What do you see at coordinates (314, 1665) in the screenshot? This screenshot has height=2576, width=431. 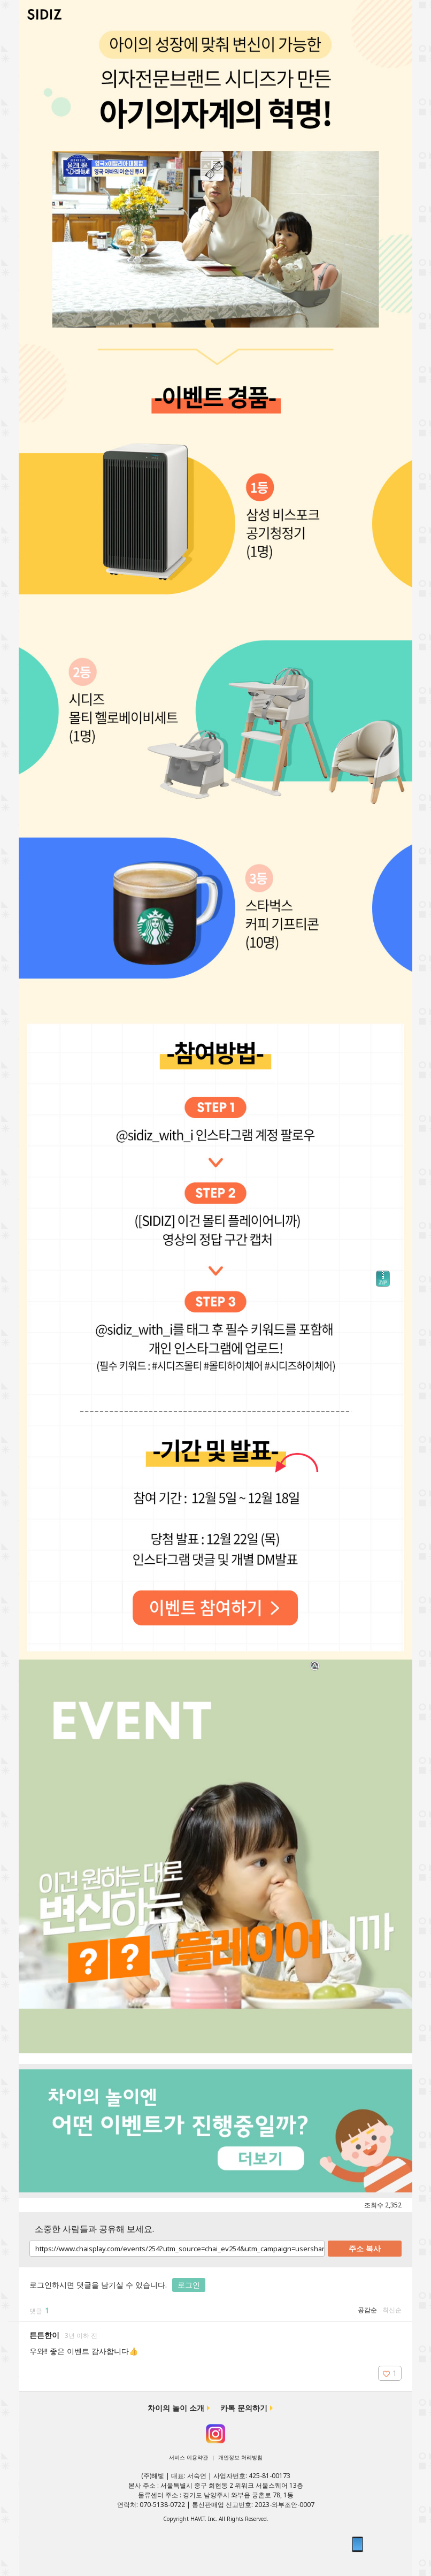 I see `open the software update manager` at bounding box center [314, 1665].